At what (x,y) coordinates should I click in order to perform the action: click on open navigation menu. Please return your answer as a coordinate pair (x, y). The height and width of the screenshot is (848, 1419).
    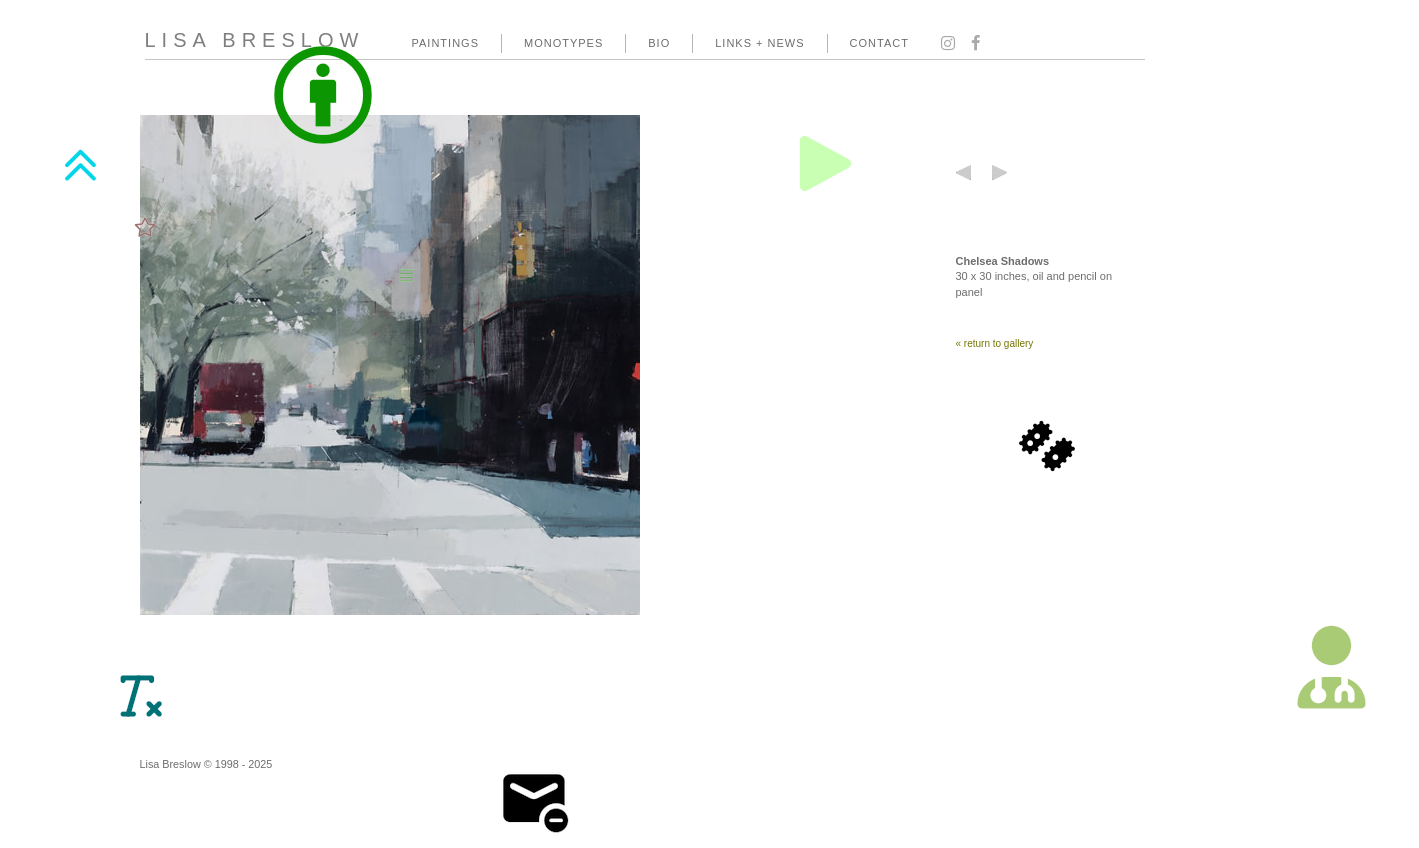
    Looking at the image, I should click on (406, 275).